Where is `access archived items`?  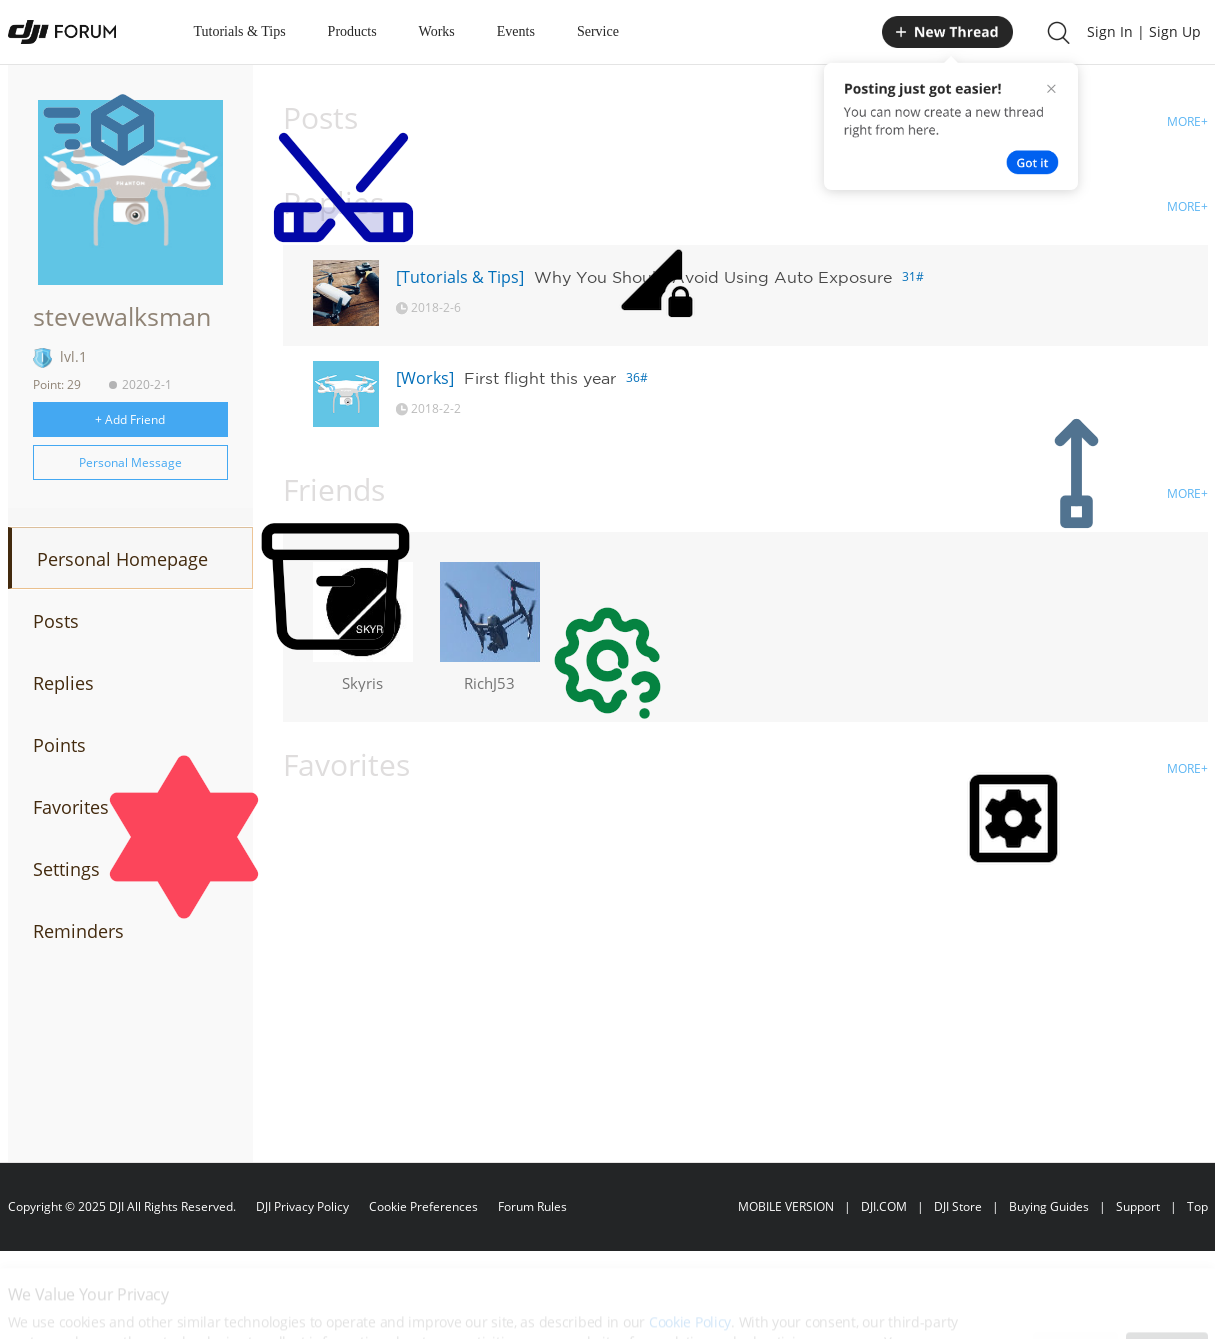
access archived items is located at coordinates (335, 586).